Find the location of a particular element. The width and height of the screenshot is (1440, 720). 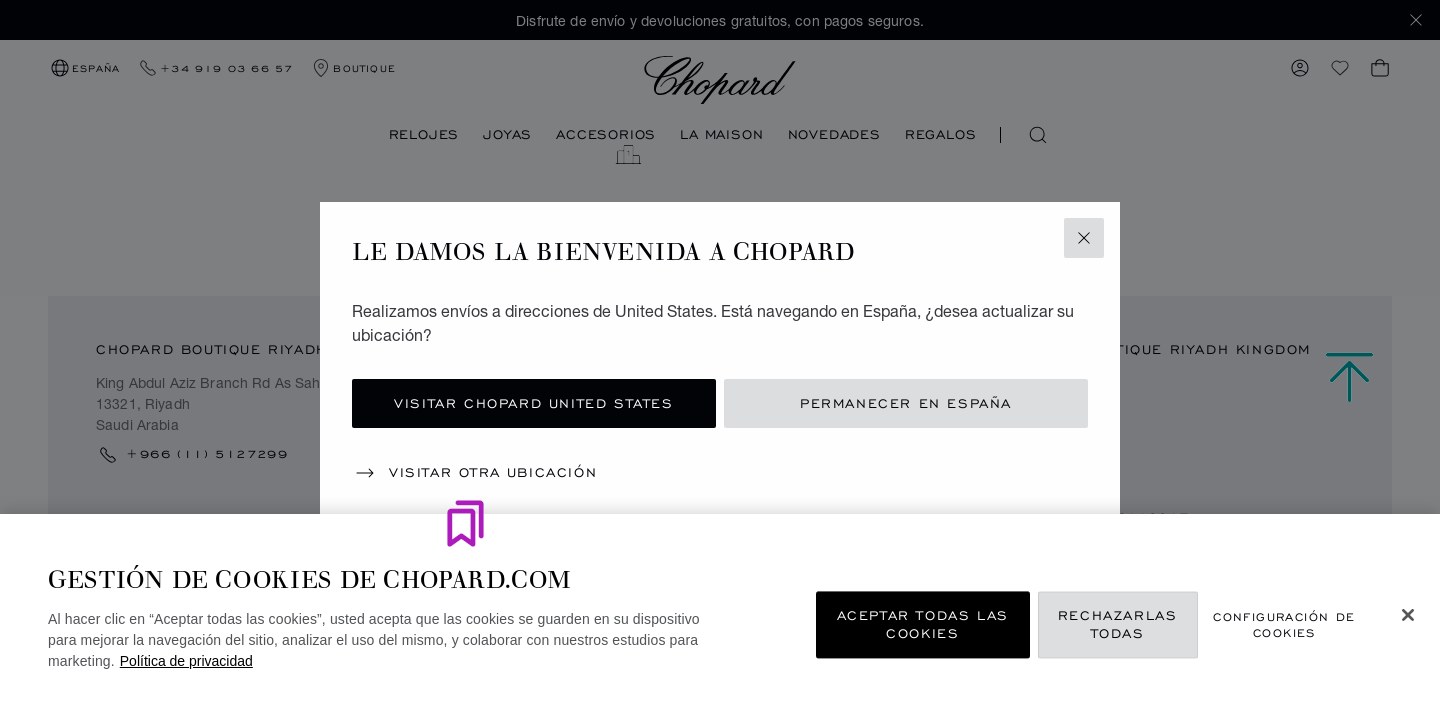

view your saved bookmarks is located at coordinates (465, 523).